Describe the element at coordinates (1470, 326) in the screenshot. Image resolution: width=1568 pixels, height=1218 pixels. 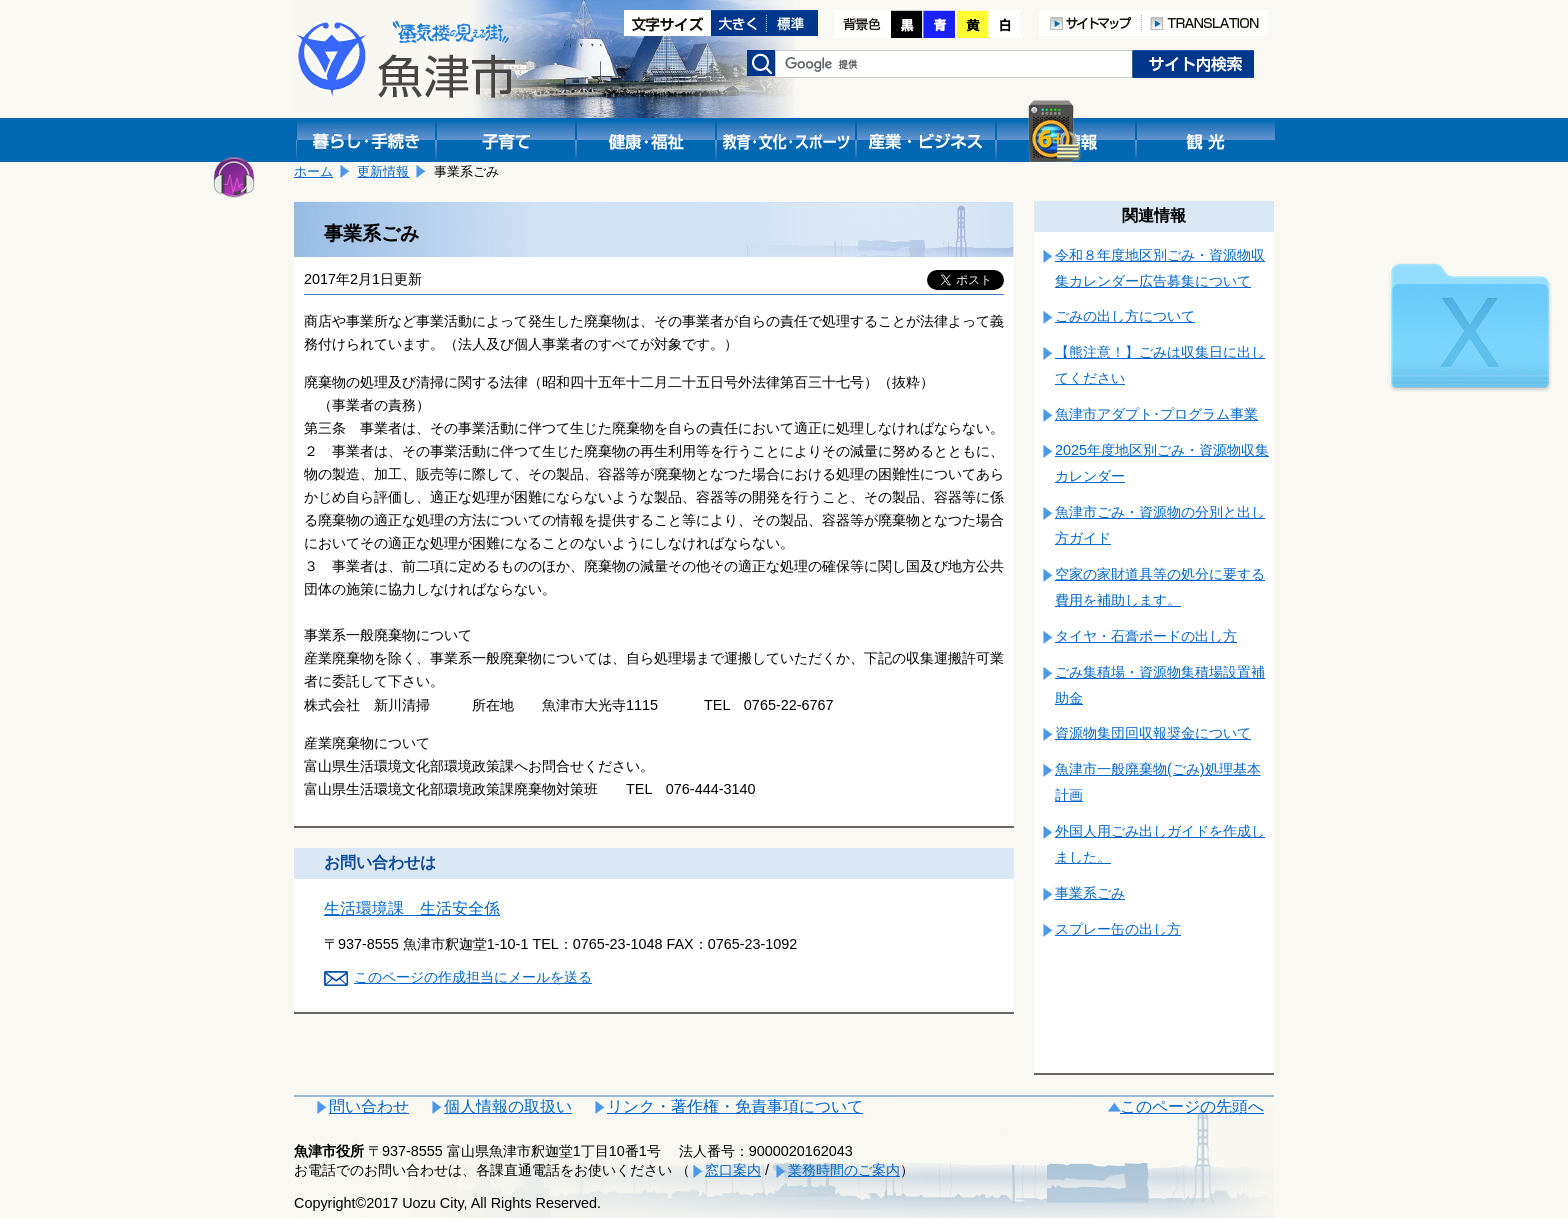
I see `access macos system folder` at that location.